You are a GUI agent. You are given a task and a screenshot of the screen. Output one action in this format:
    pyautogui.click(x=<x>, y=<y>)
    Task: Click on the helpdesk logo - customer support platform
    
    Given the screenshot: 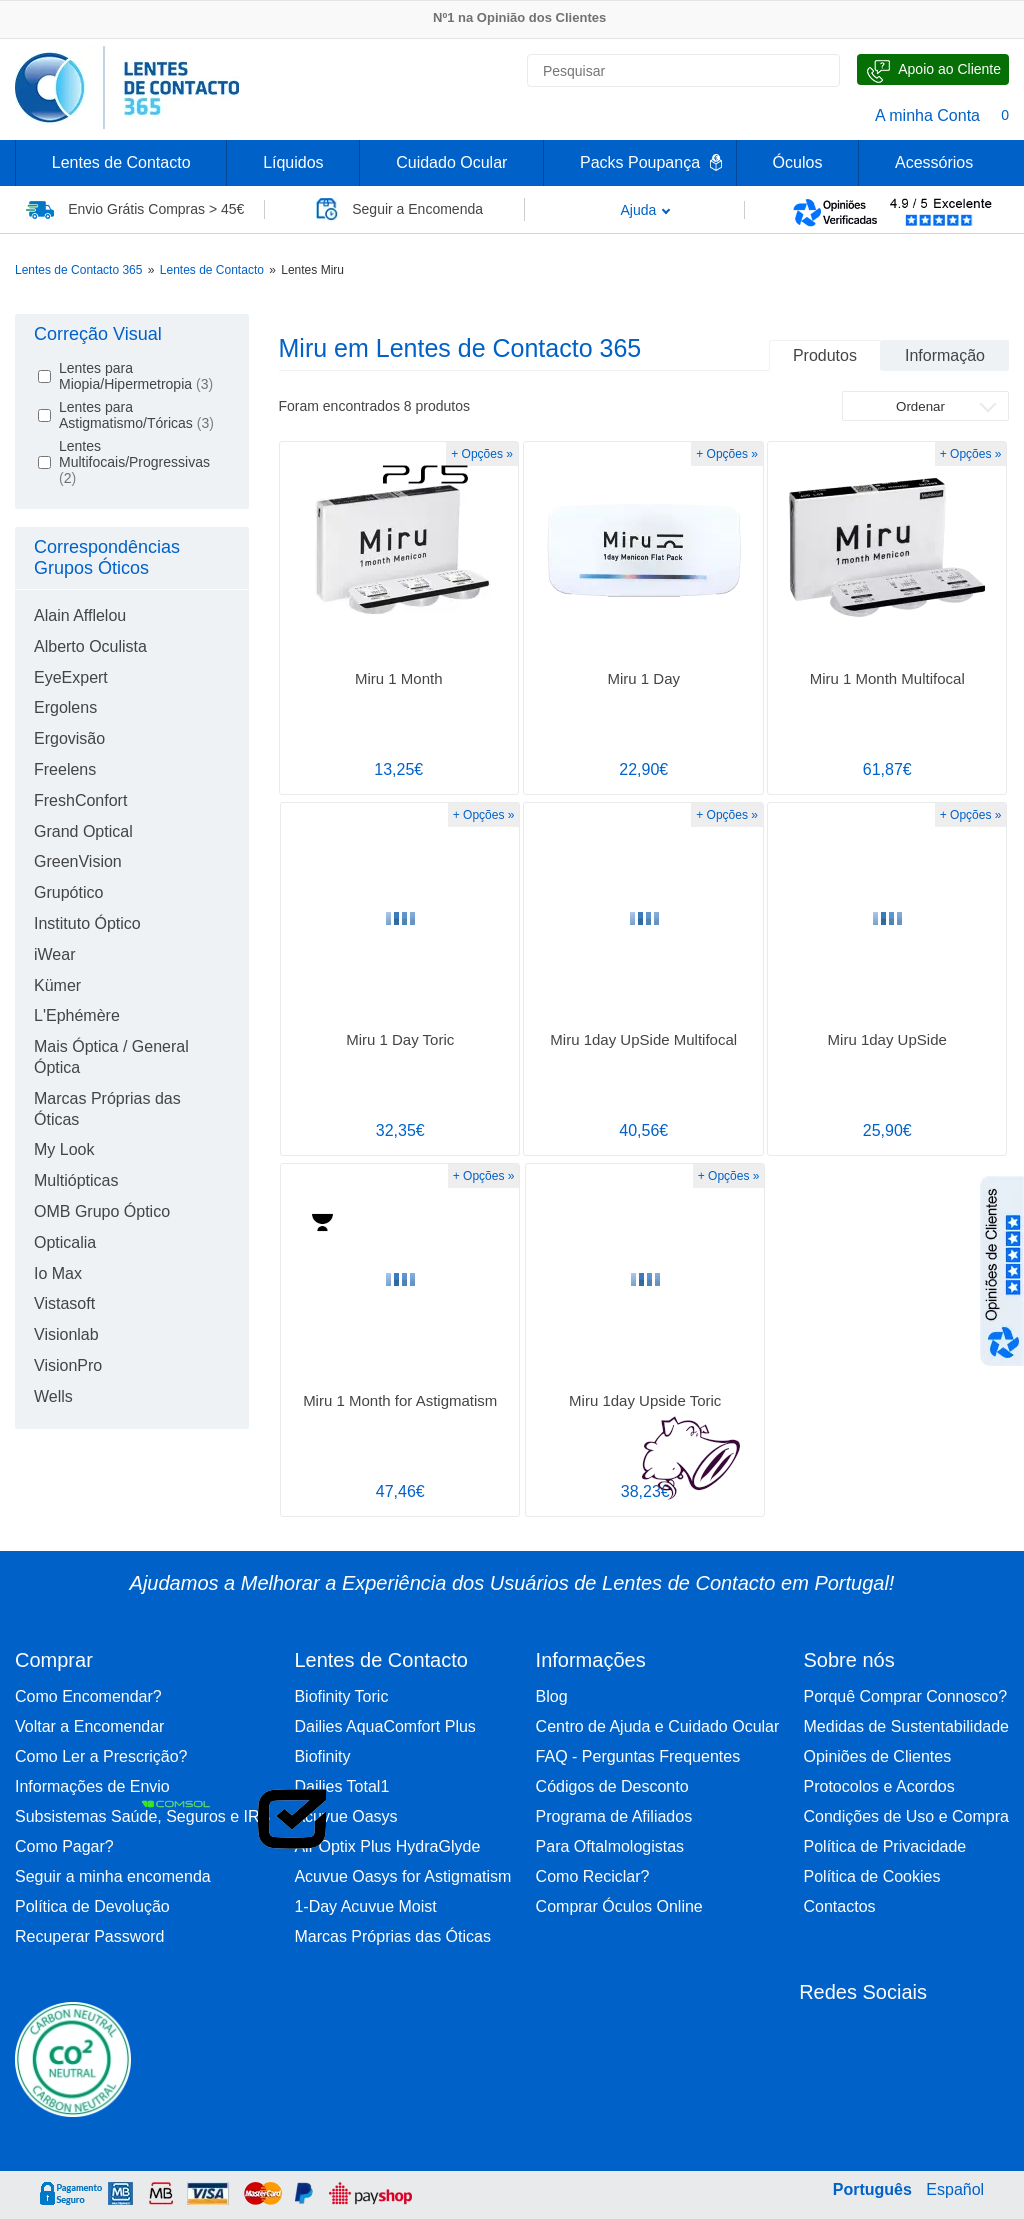 What is the action you would take?
    pyautogui.click(x=292, y=1819)
    